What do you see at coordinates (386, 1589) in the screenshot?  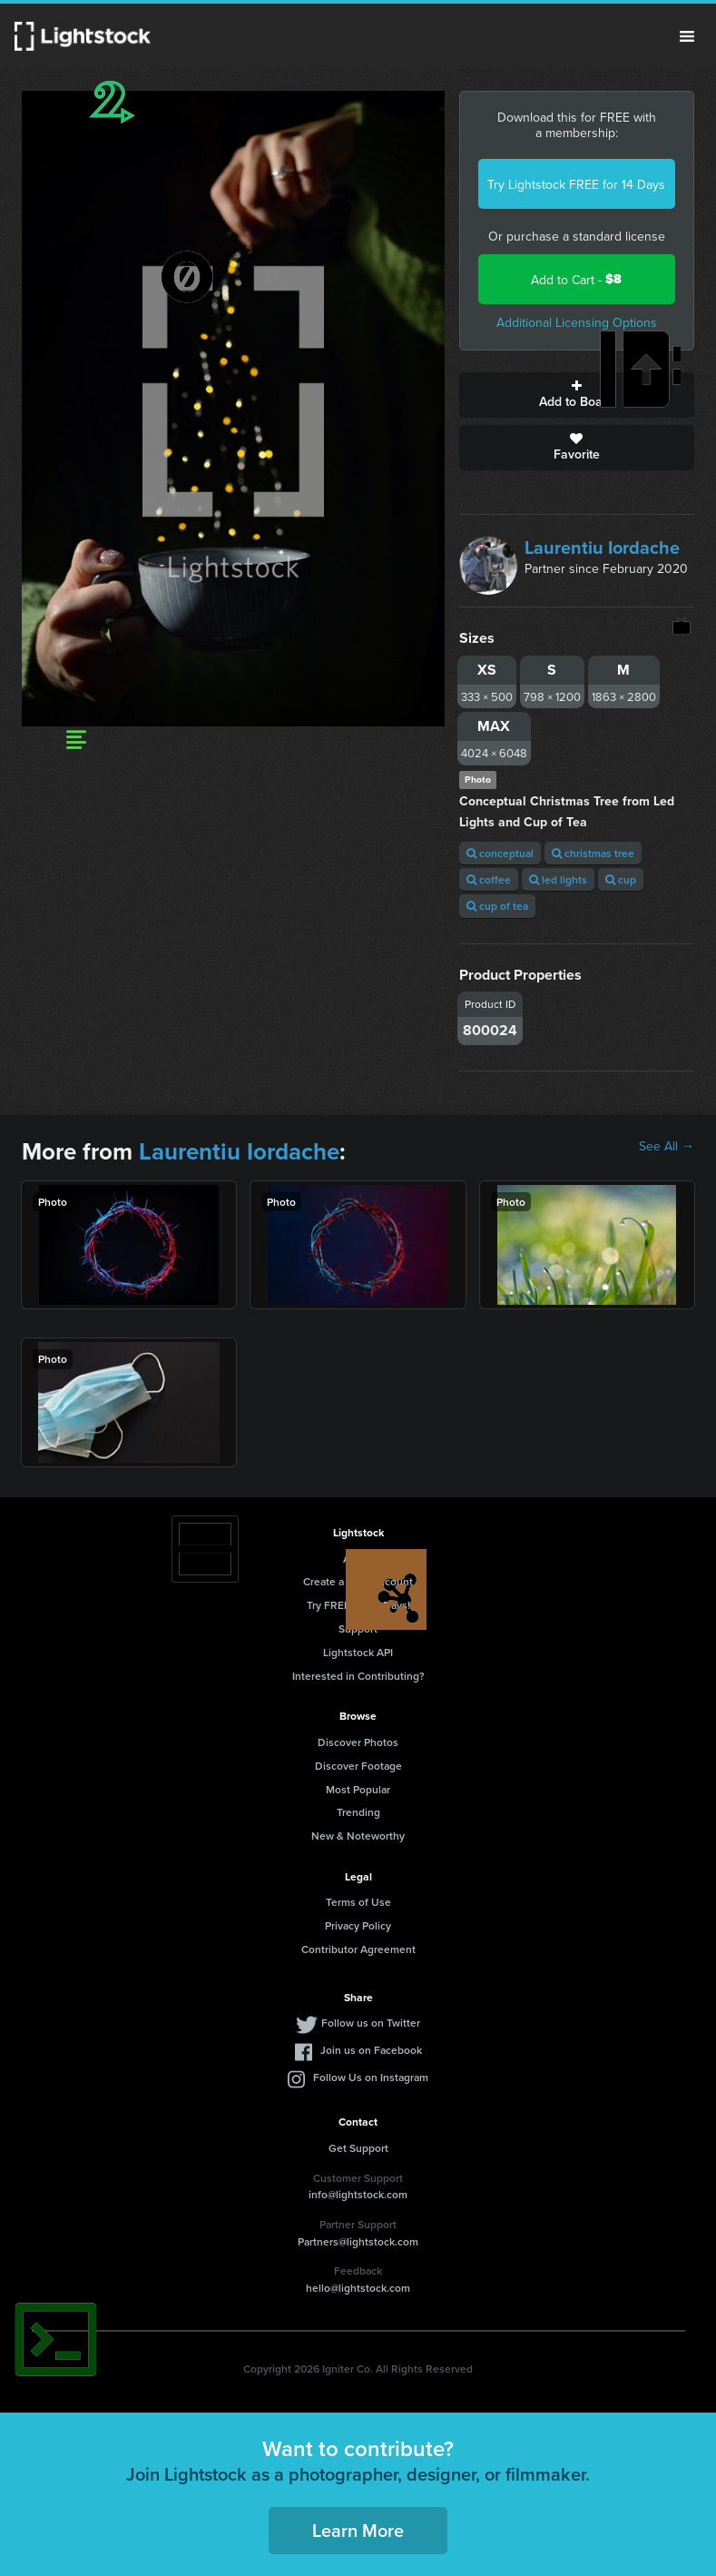 I see `cytoscape.js library logo` at bounding box center [386, 1589].